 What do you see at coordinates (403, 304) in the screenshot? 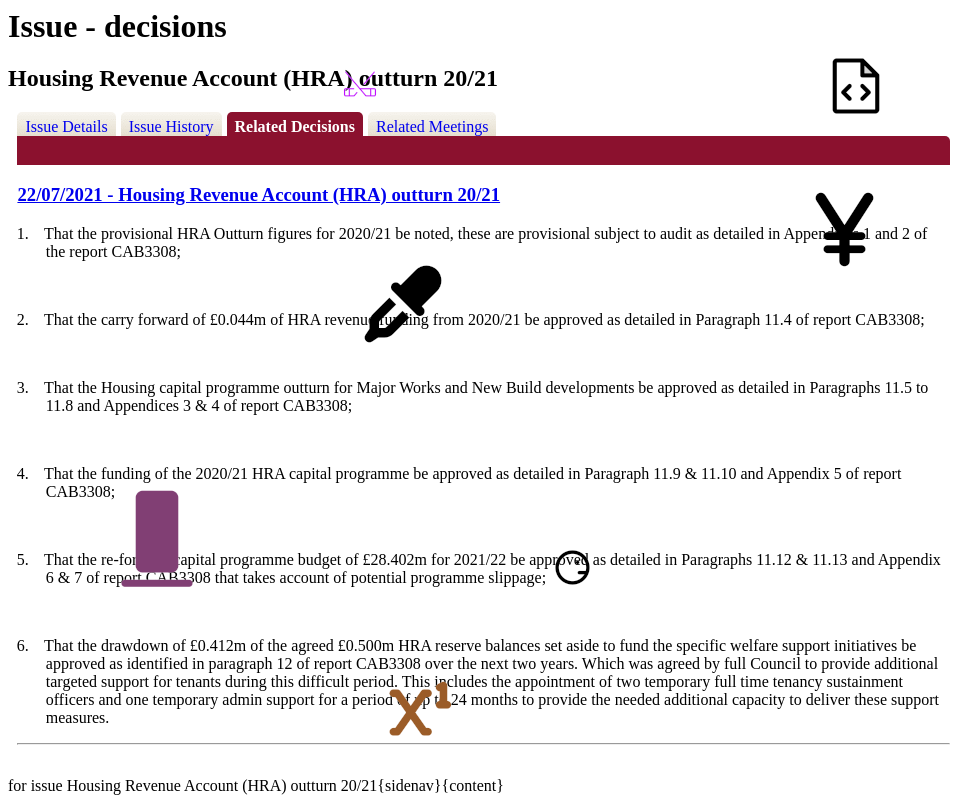
I see `pick a color from the canvas` at bounding box center [403, 304].